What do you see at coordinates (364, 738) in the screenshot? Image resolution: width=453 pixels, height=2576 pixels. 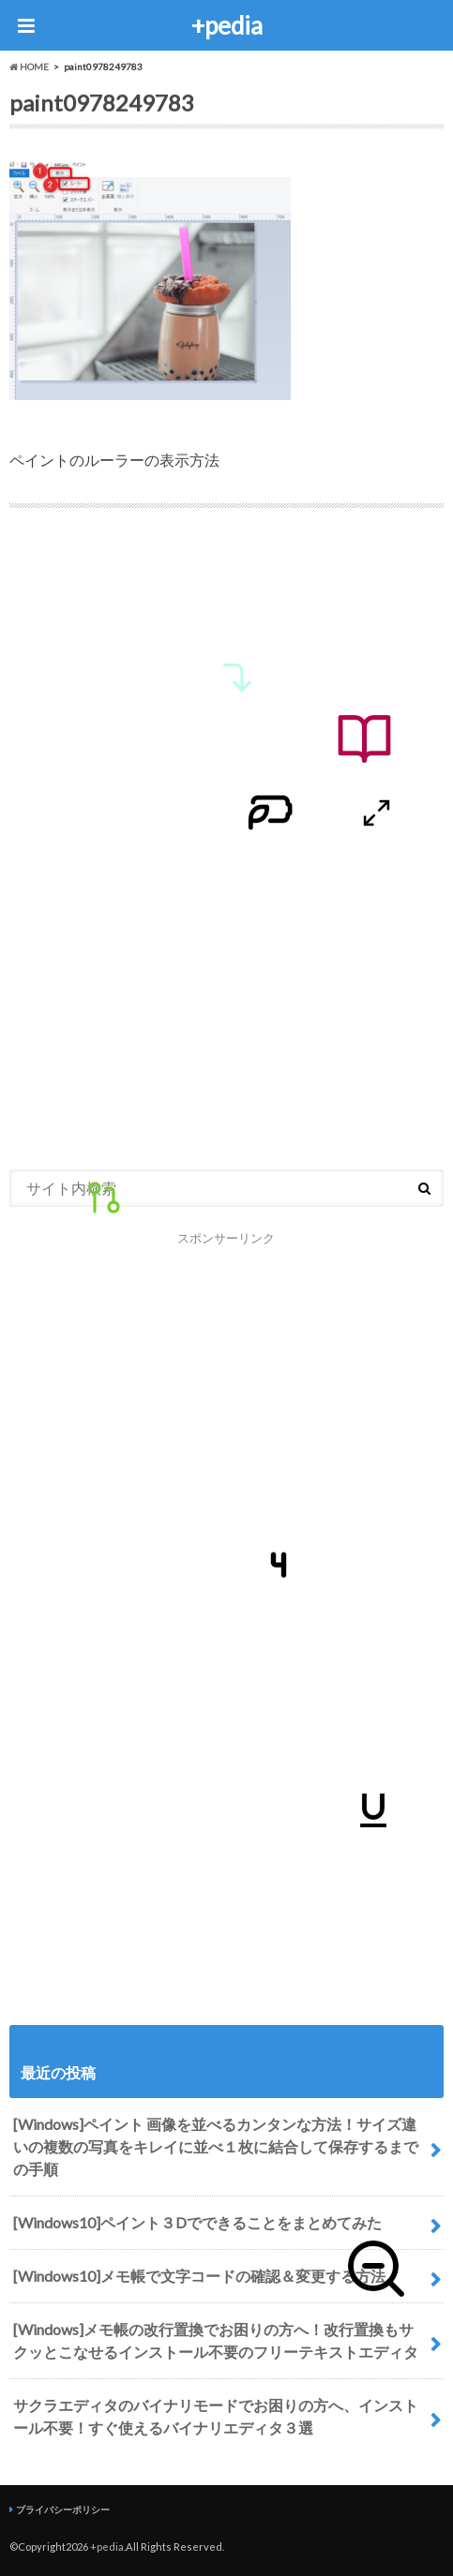 I see `open reading mode or e-reader` at bounding box center [364, 738].